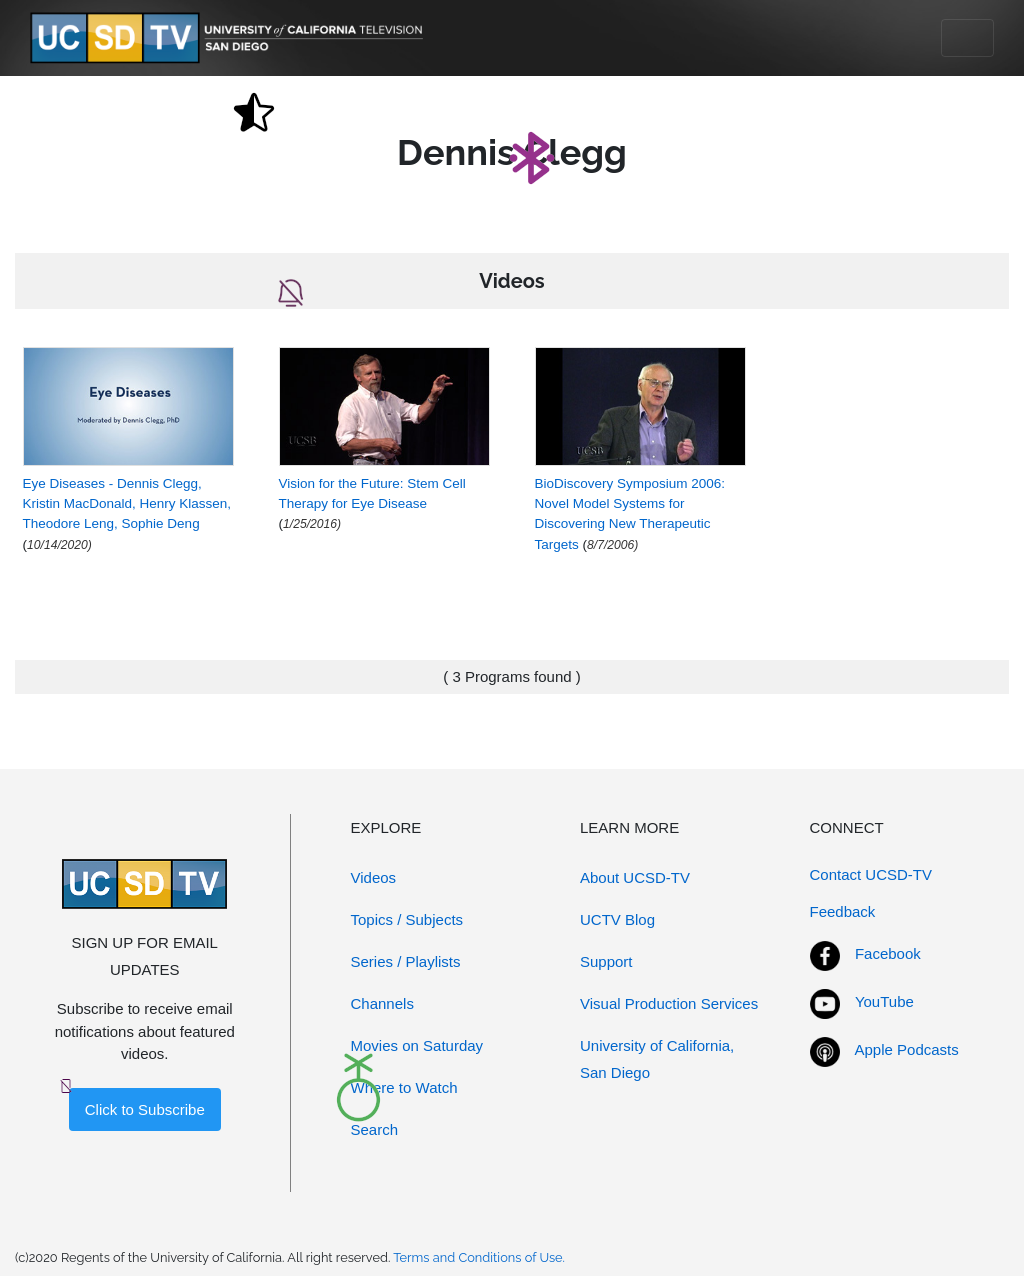 The height and width of the screenshot is (1276, 1024). Describe the element at coordinates (66, 1086) in the screenshot. I see `mobile device unavailable or disabled` at that location.